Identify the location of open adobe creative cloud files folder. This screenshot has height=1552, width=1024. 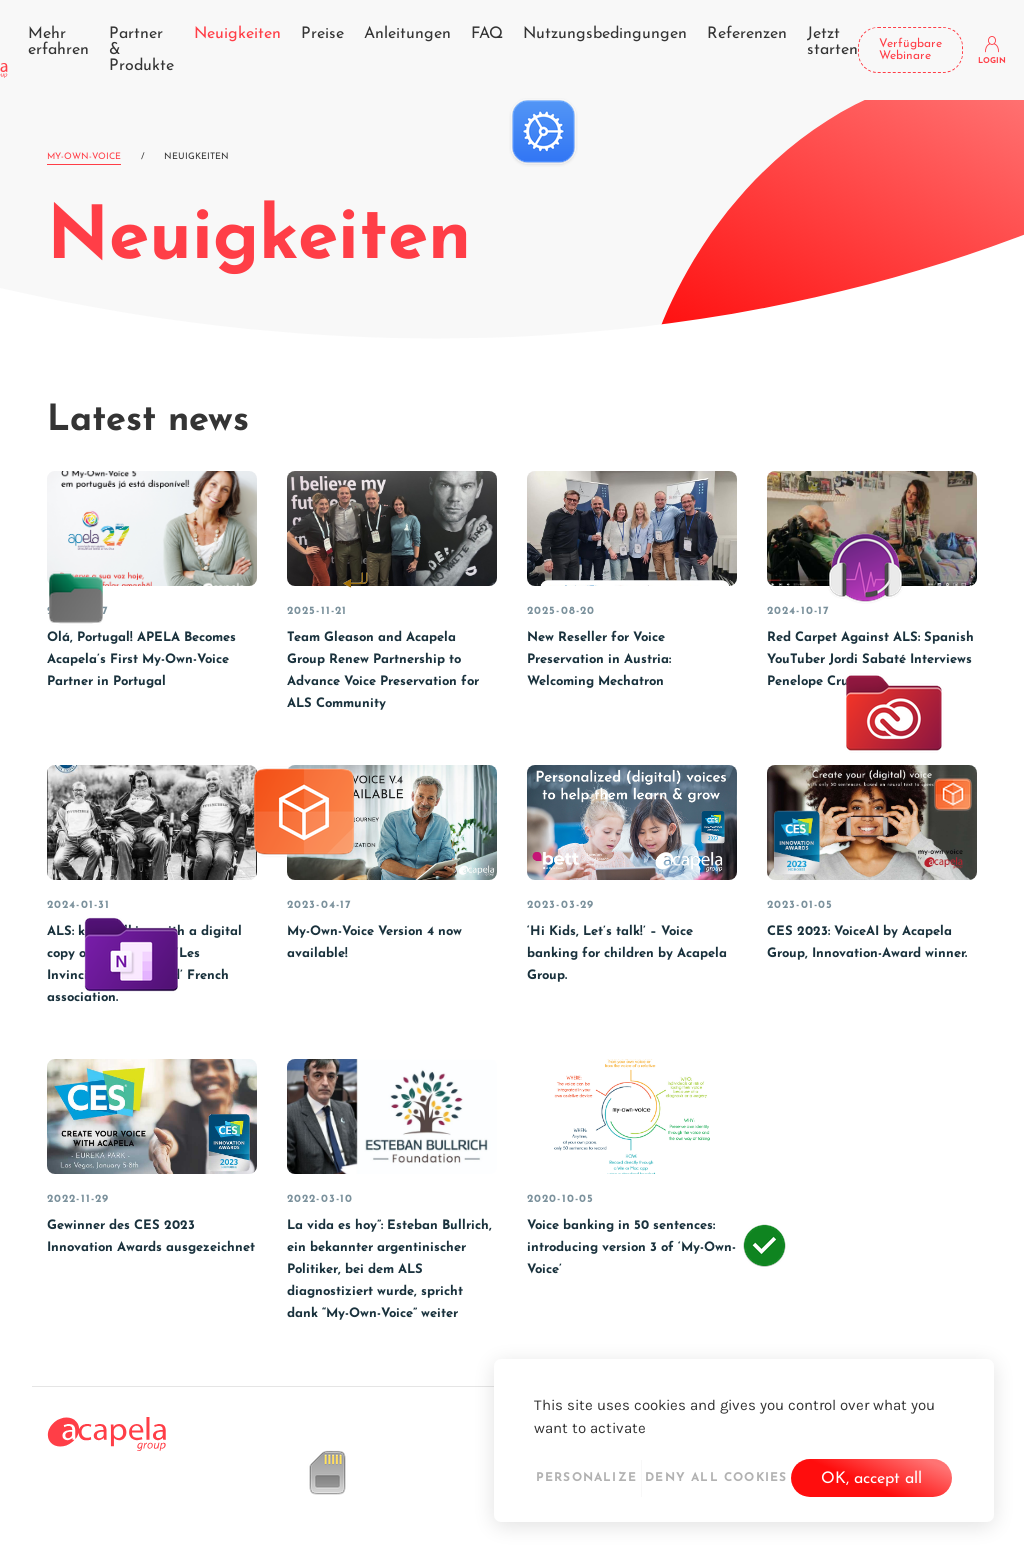
(893, 715).